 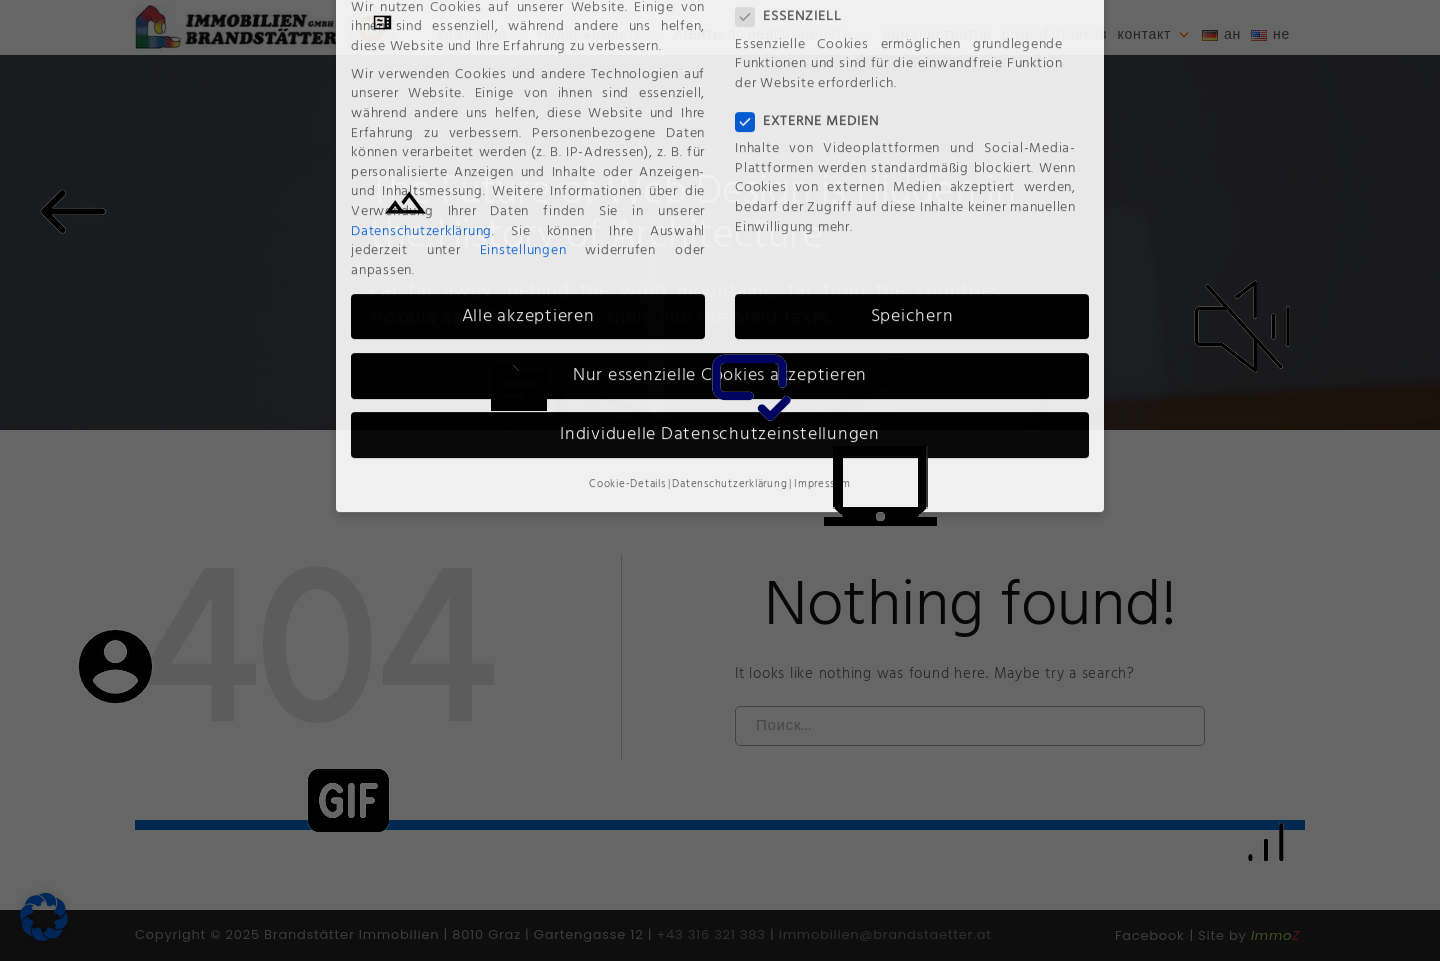 I want to click on view terrain or topographic map layer, so click(x=405, y=202).